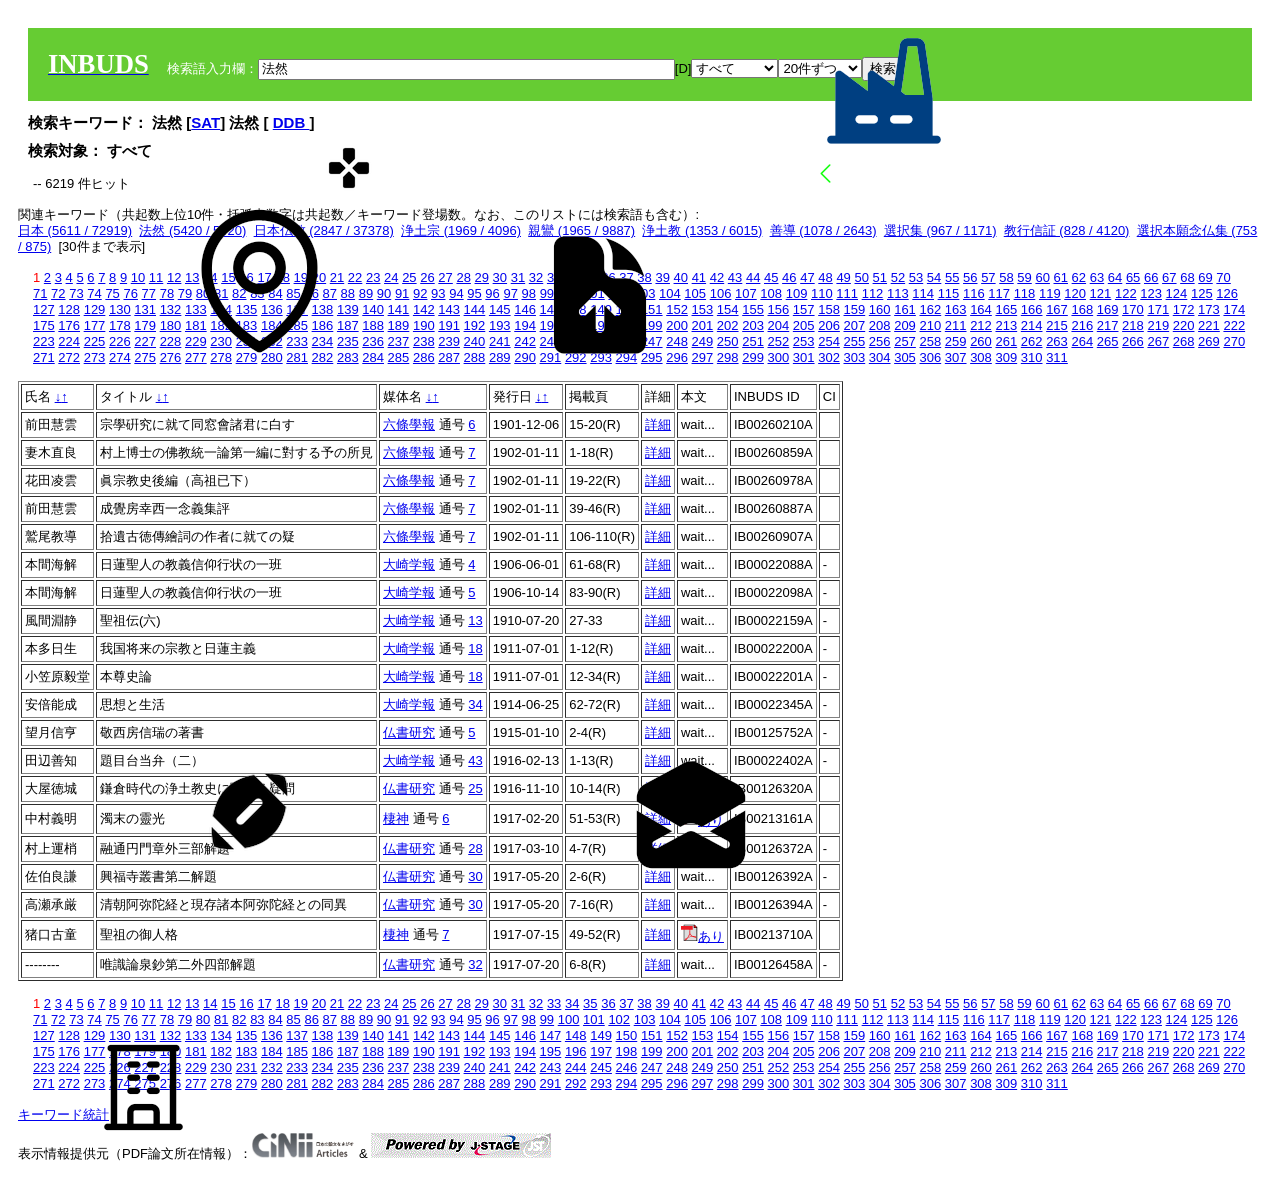 This screenshot has width=1280, height=1180. Describe the element at coordinates (825, 173) in the screenshot. I see `go back to the previous screen` at that location.